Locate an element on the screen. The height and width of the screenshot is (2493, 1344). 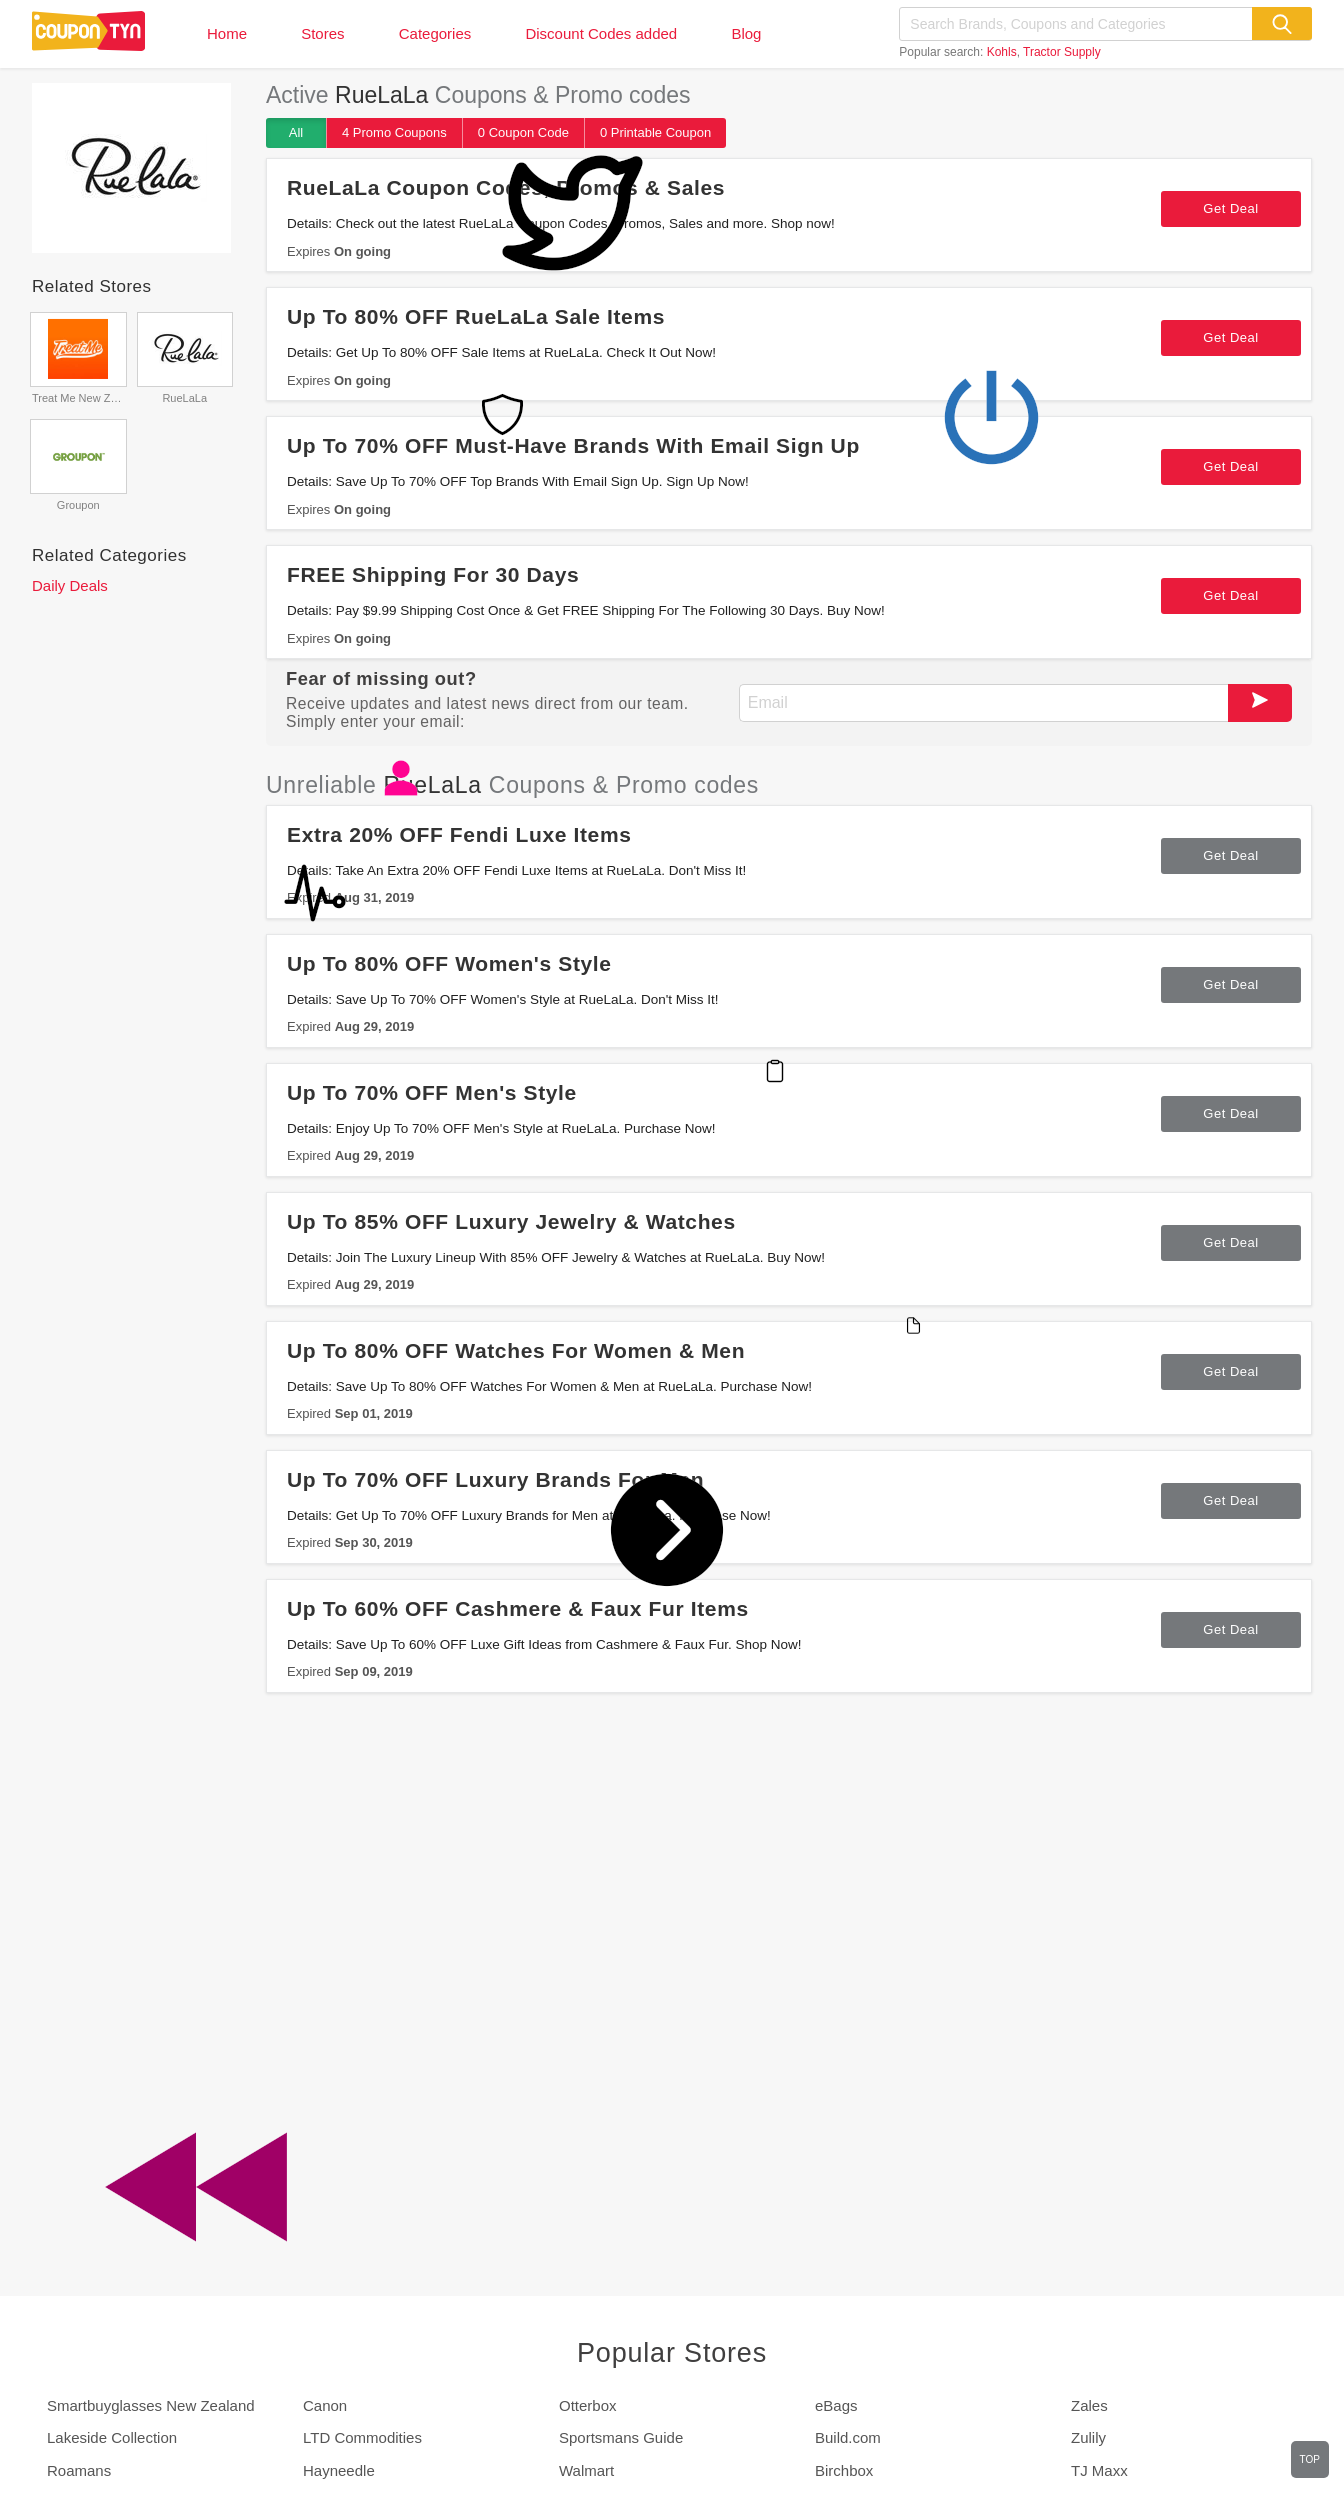
turn off or shut down the device is located at coordinates (991, 417).